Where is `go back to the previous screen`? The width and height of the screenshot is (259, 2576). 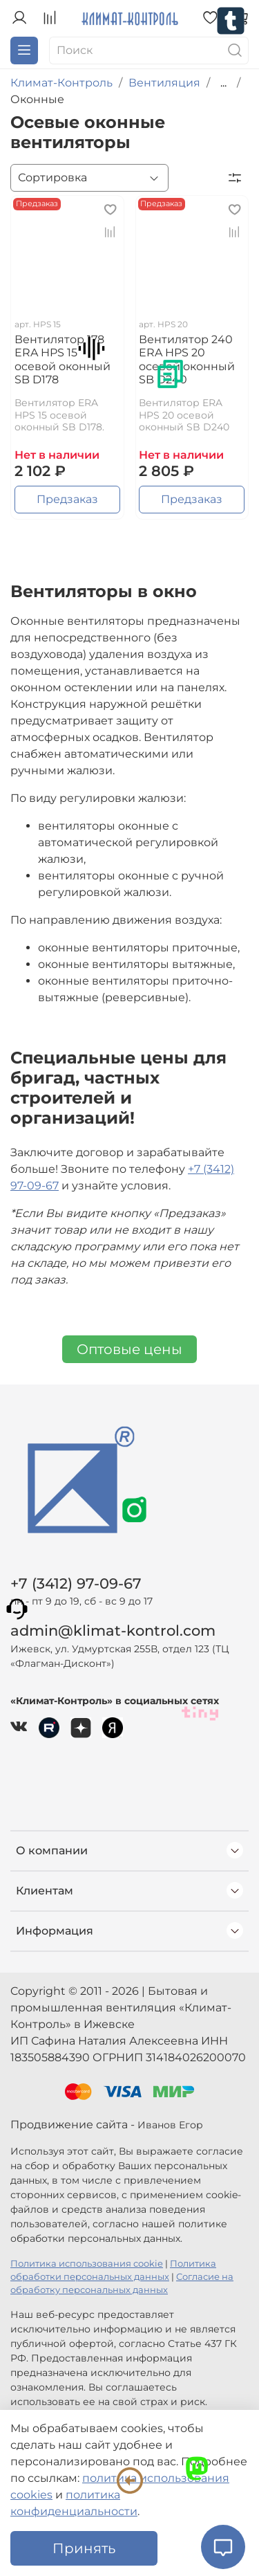 go back to the previous screen is located at coordinates (130, 2481).